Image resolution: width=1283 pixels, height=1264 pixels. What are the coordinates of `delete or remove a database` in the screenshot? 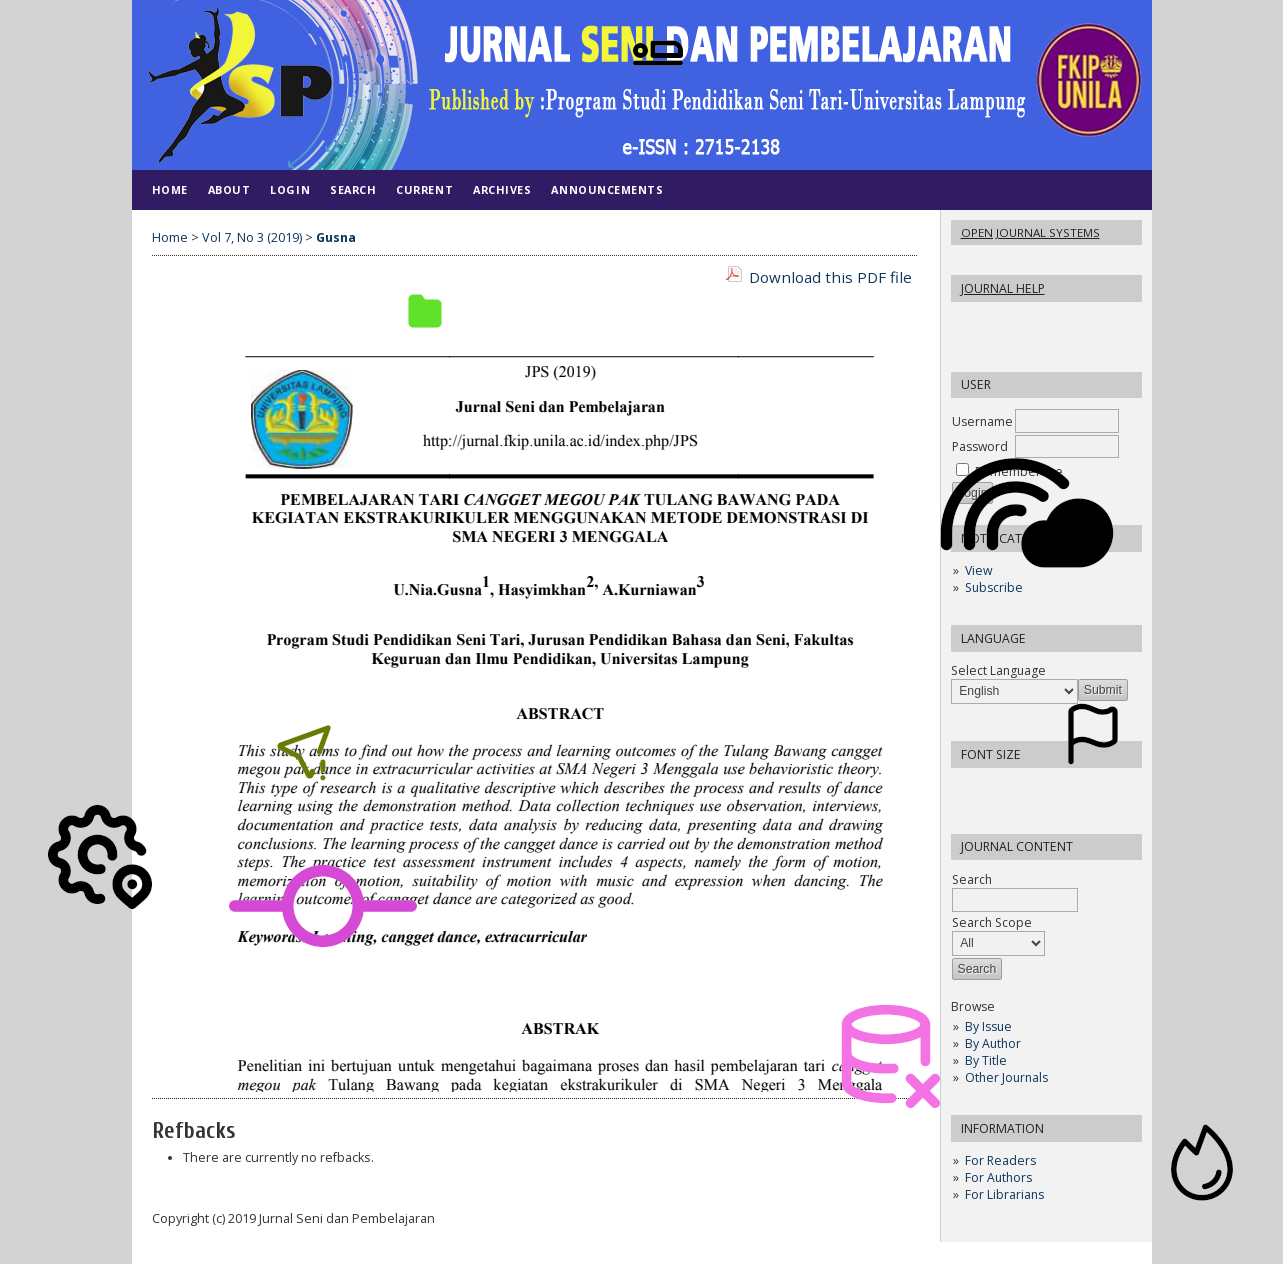 It's located at (886, 1054).